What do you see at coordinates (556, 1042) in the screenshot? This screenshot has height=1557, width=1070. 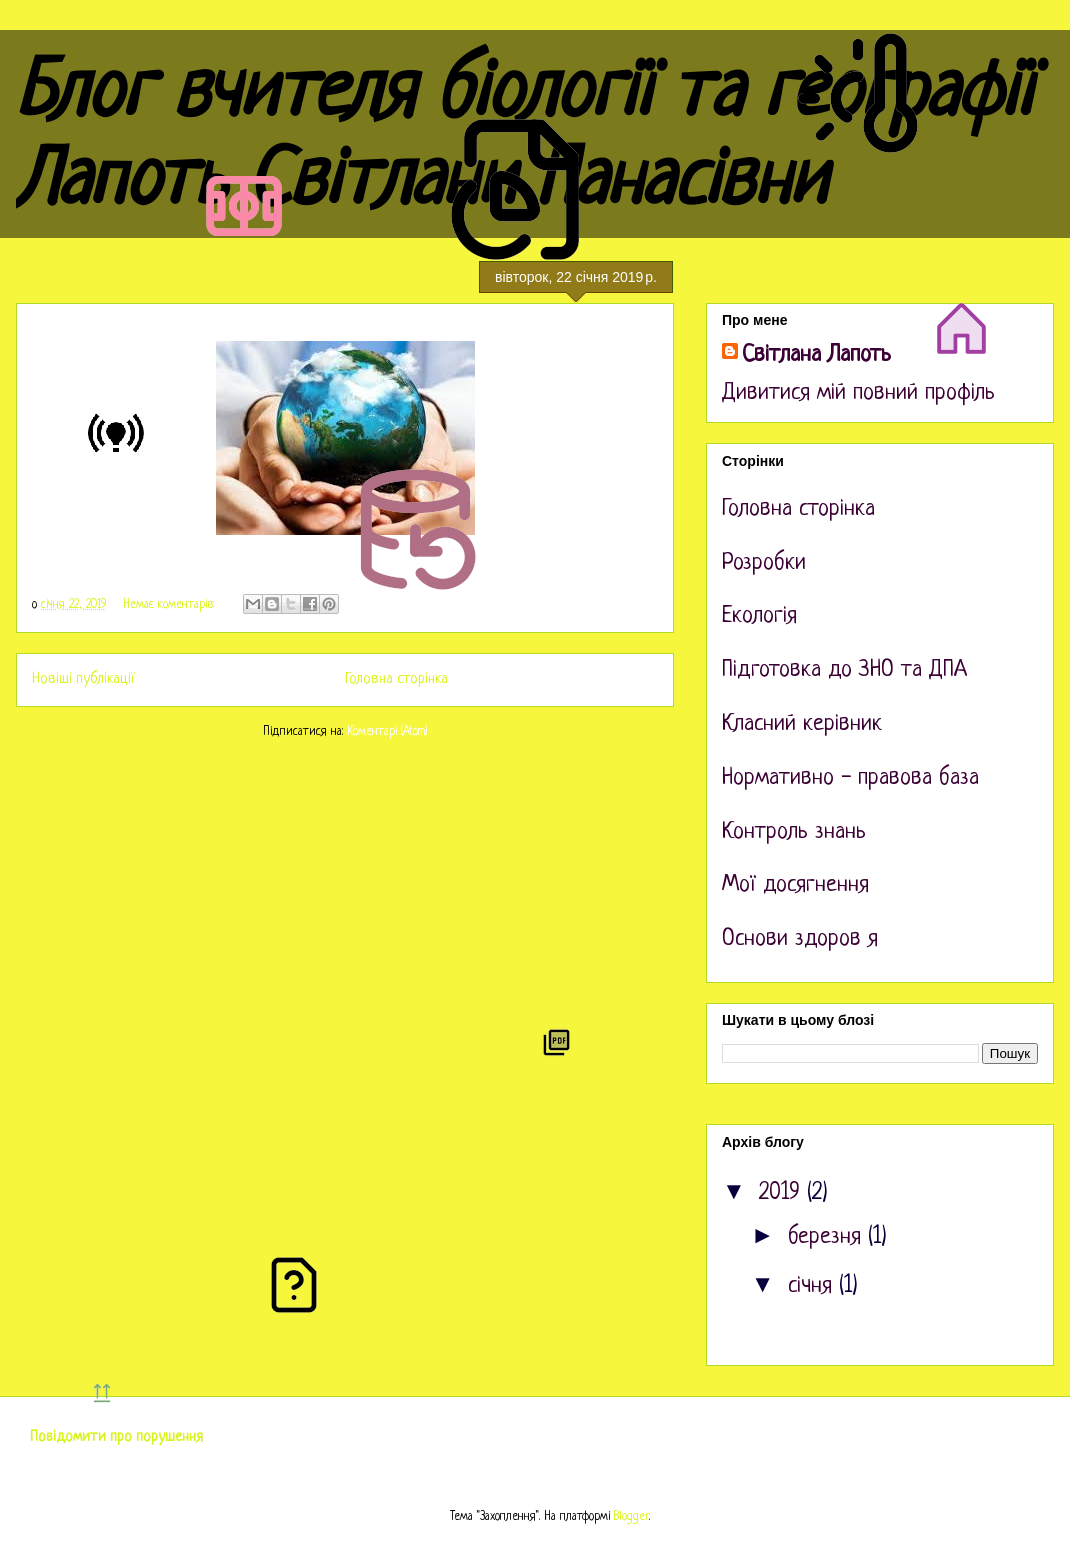 I see `save or export as PDF` at bounding box center [556, 1042].